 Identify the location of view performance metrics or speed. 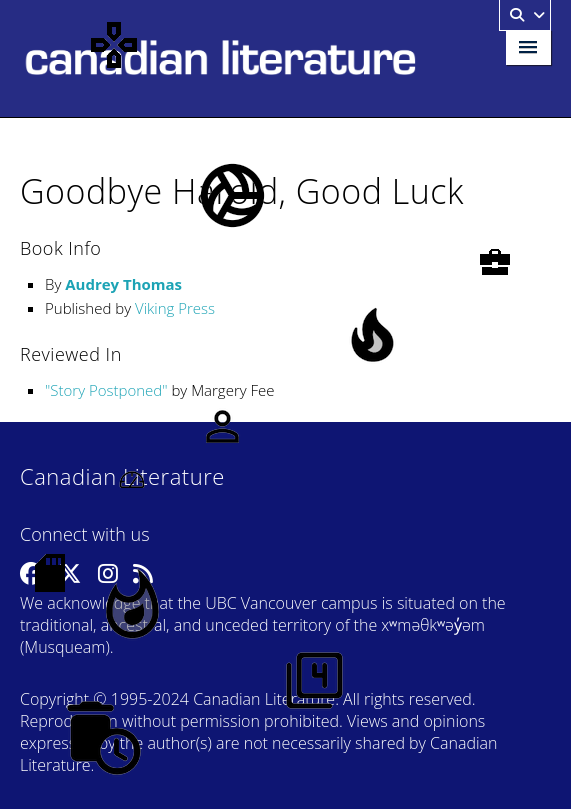
(132, 481).